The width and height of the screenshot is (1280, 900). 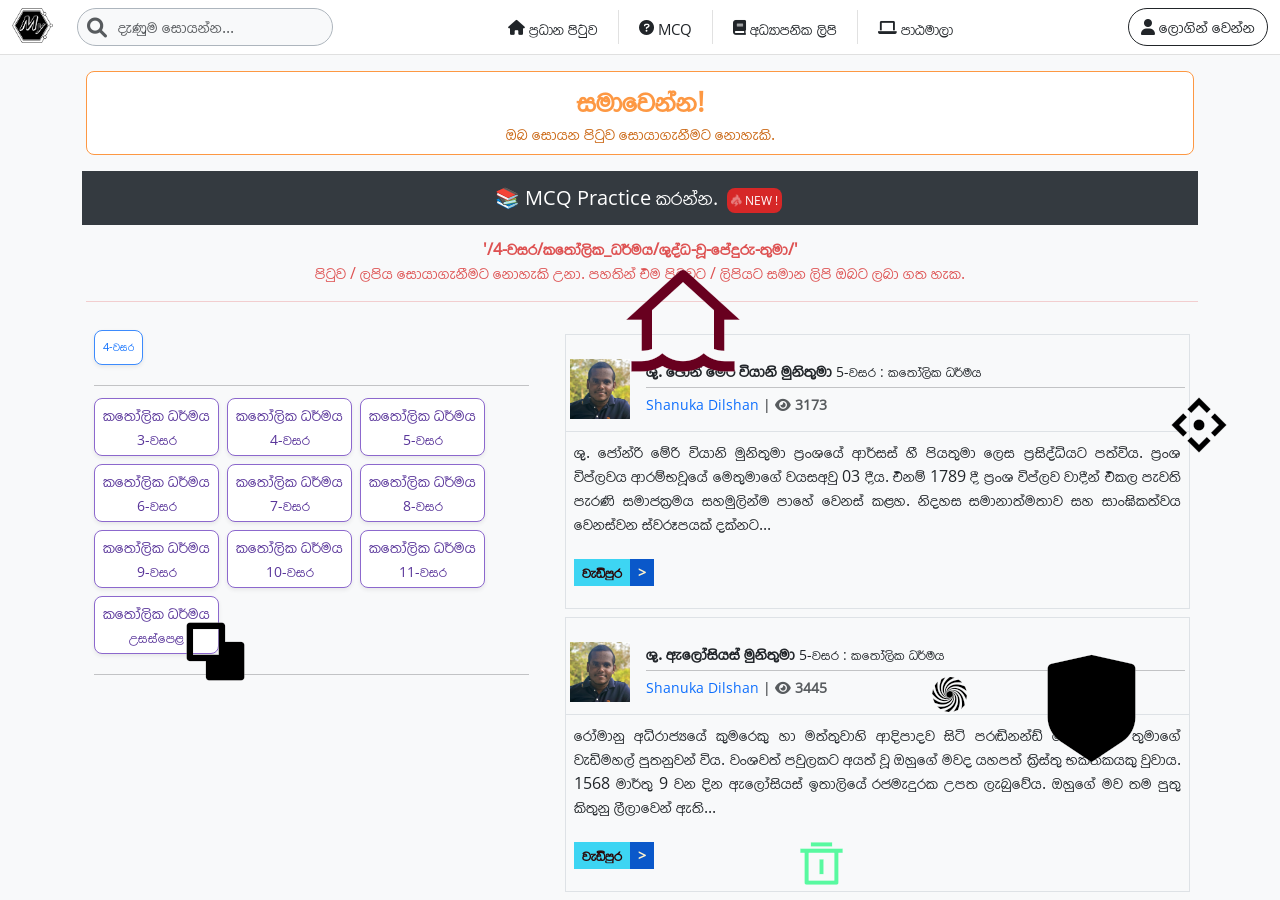 I want to click on visit the MediaMarkt website or app, so click(x=949, y=694).